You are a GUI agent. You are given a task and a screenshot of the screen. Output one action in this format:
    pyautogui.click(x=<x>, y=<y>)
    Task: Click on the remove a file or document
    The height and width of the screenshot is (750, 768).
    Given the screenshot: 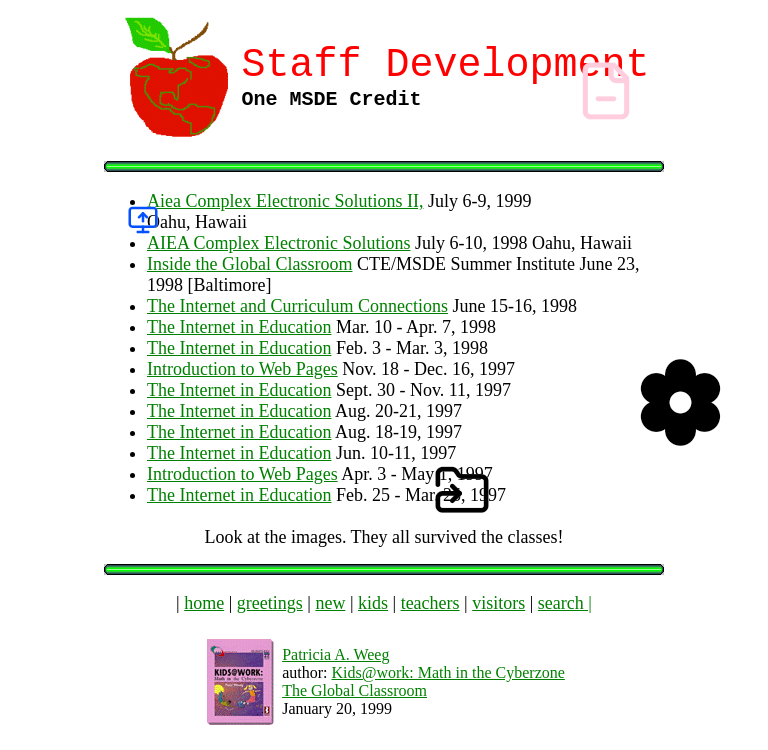 What is the action you would take?
    pyautogui.click(x=606, y=91)
    